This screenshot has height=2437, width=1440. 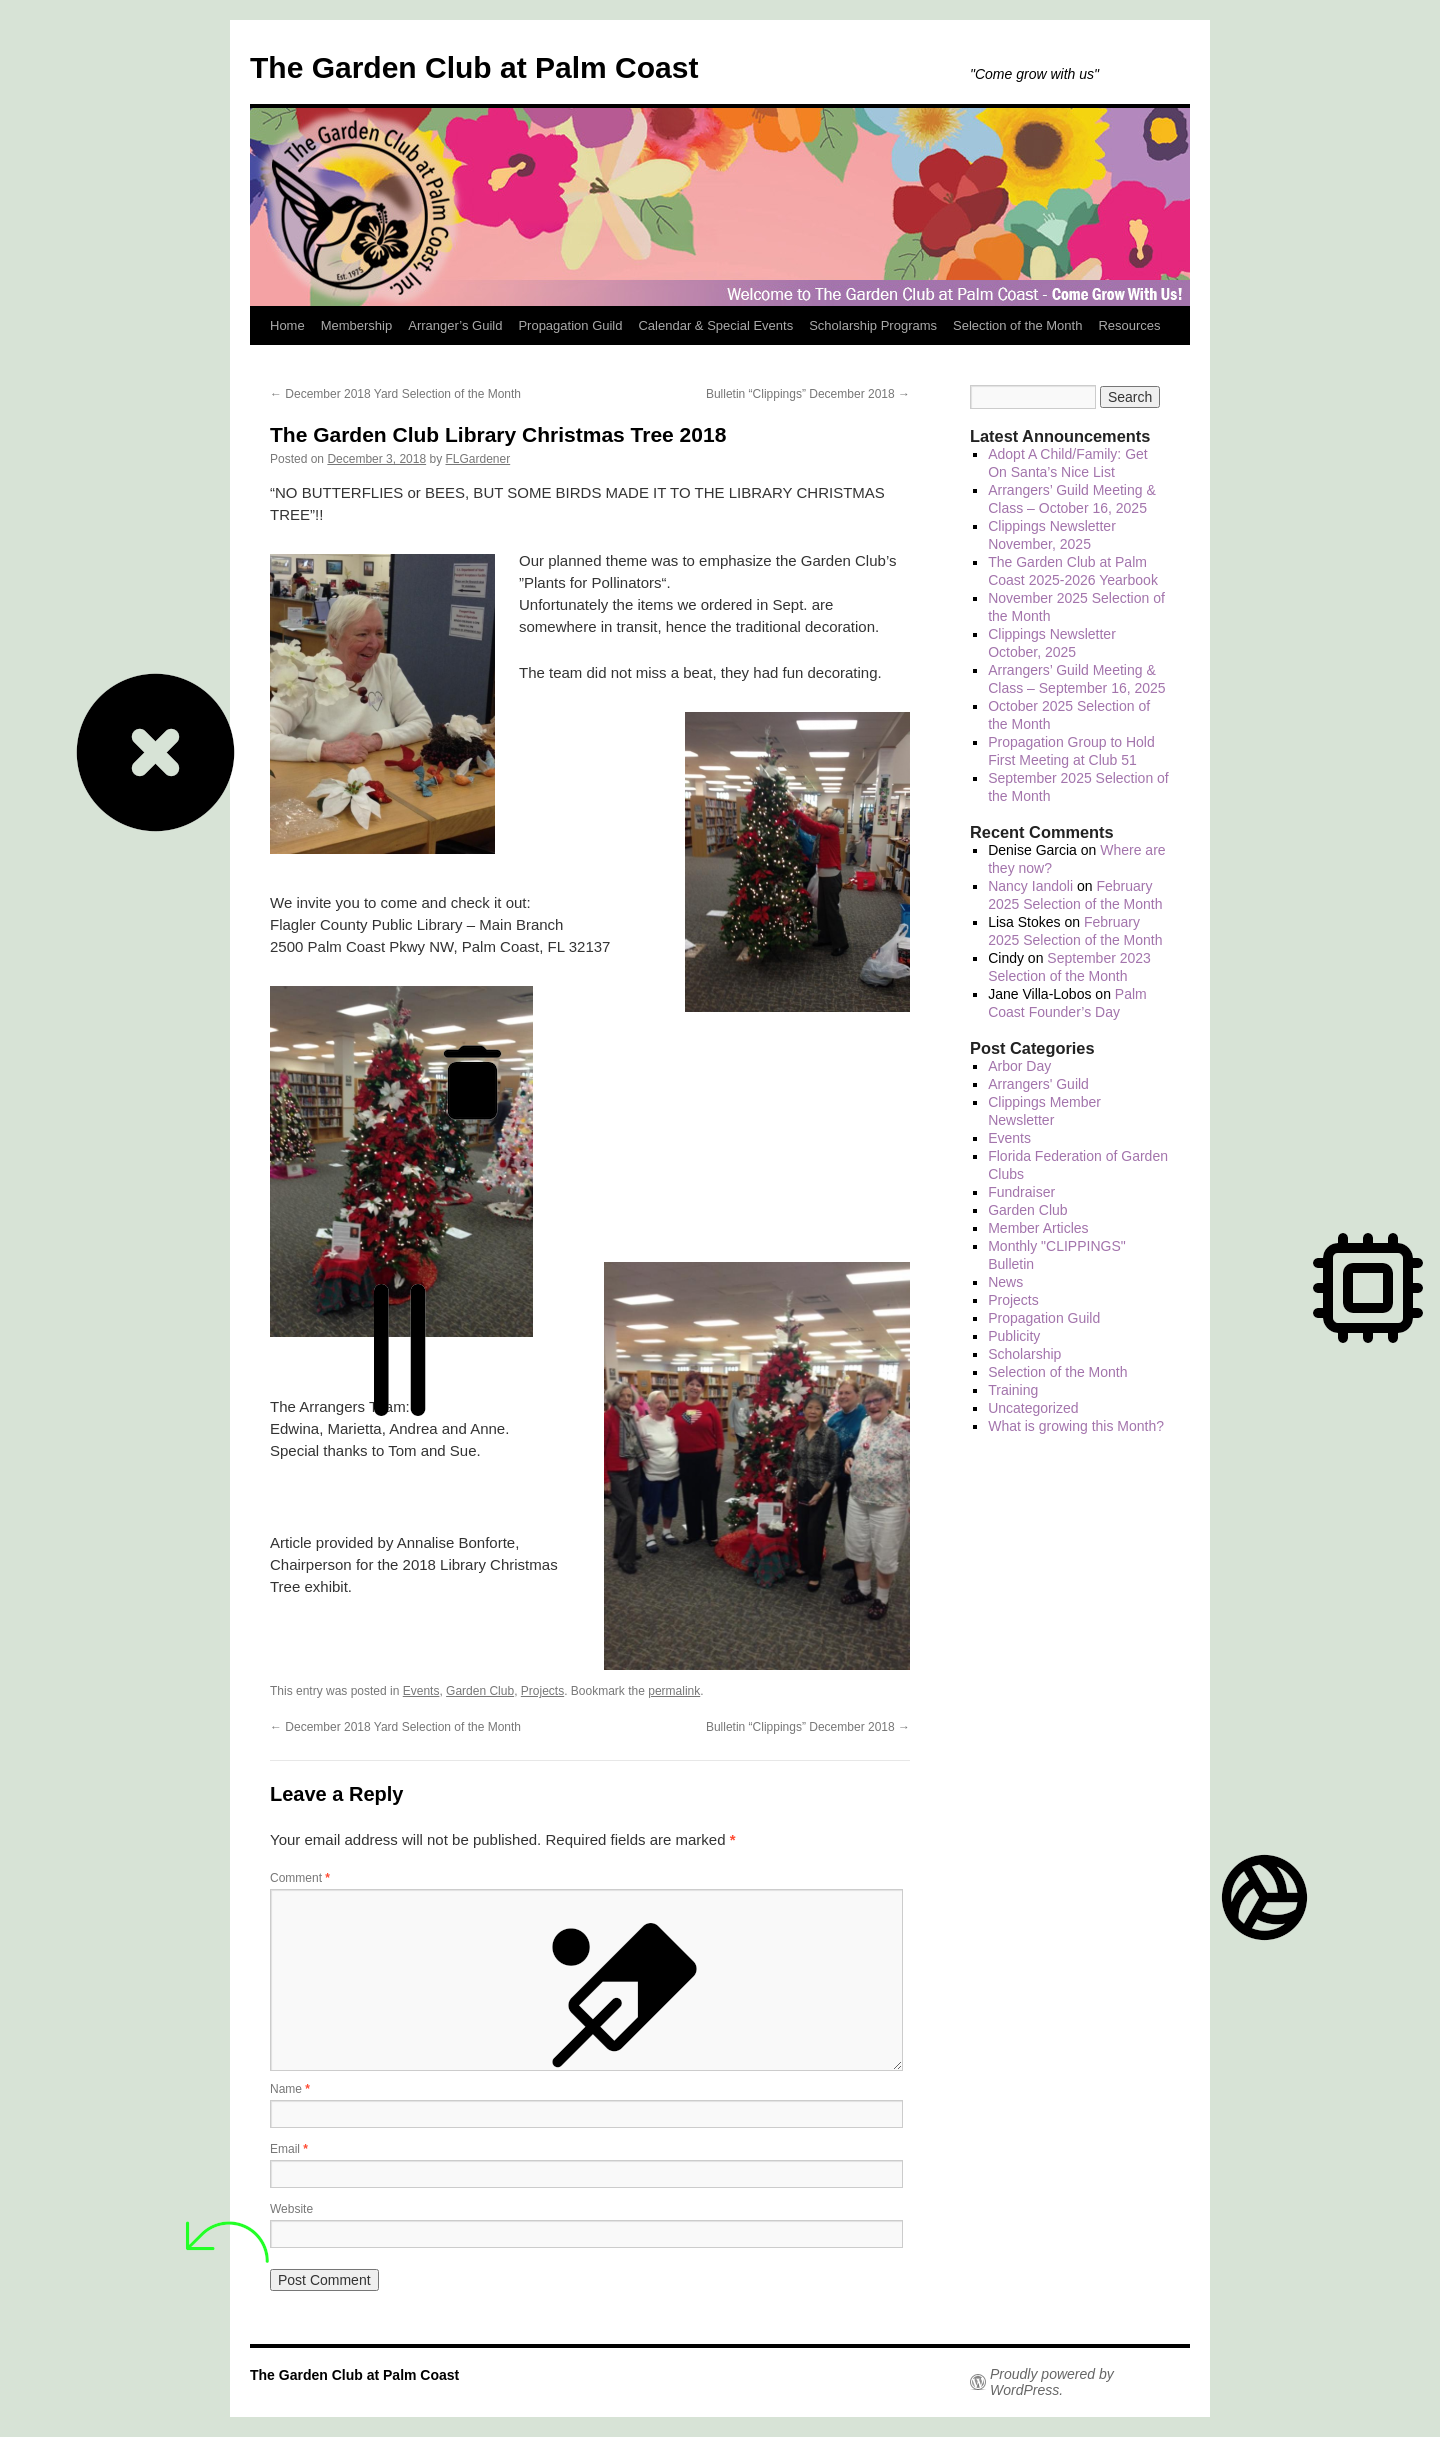 I want to click on delete selected item, so click(x=472, y=1082).